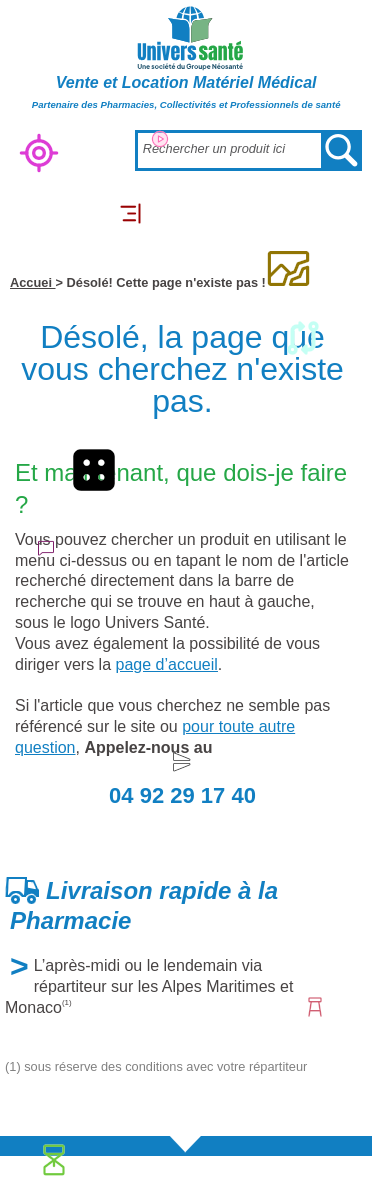 The image size is (376, 1197). I want to click on flip image or object vertically, so click(181, 762).